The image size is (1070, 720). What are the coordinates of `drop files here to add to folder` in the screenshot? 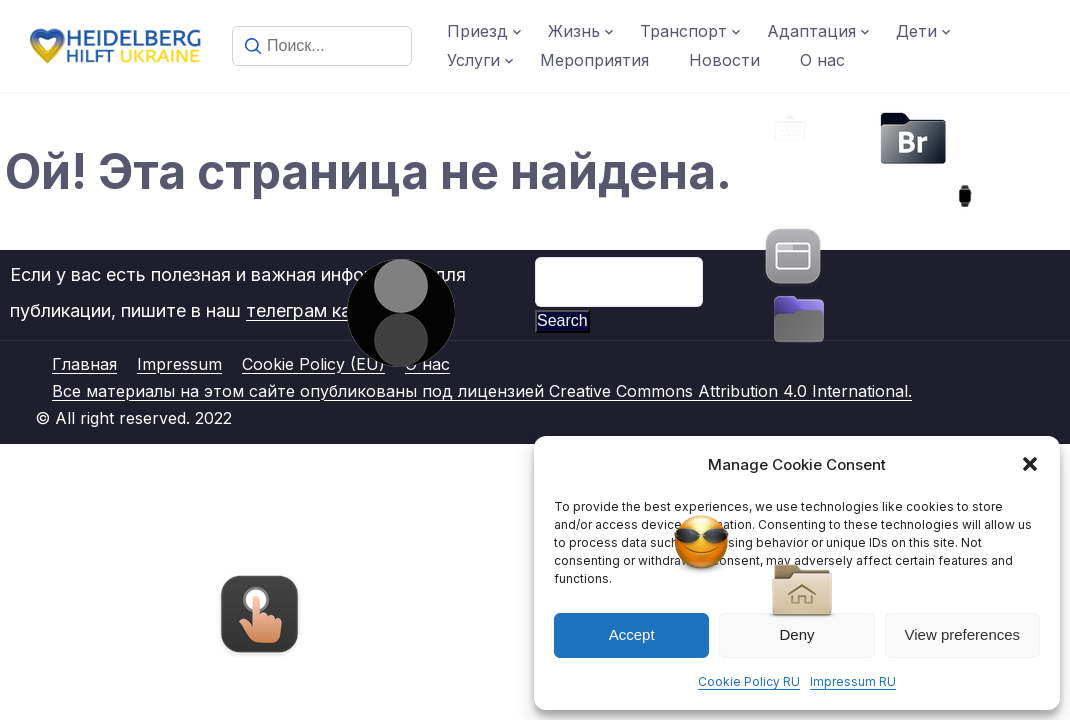 It's located at (799, 319).